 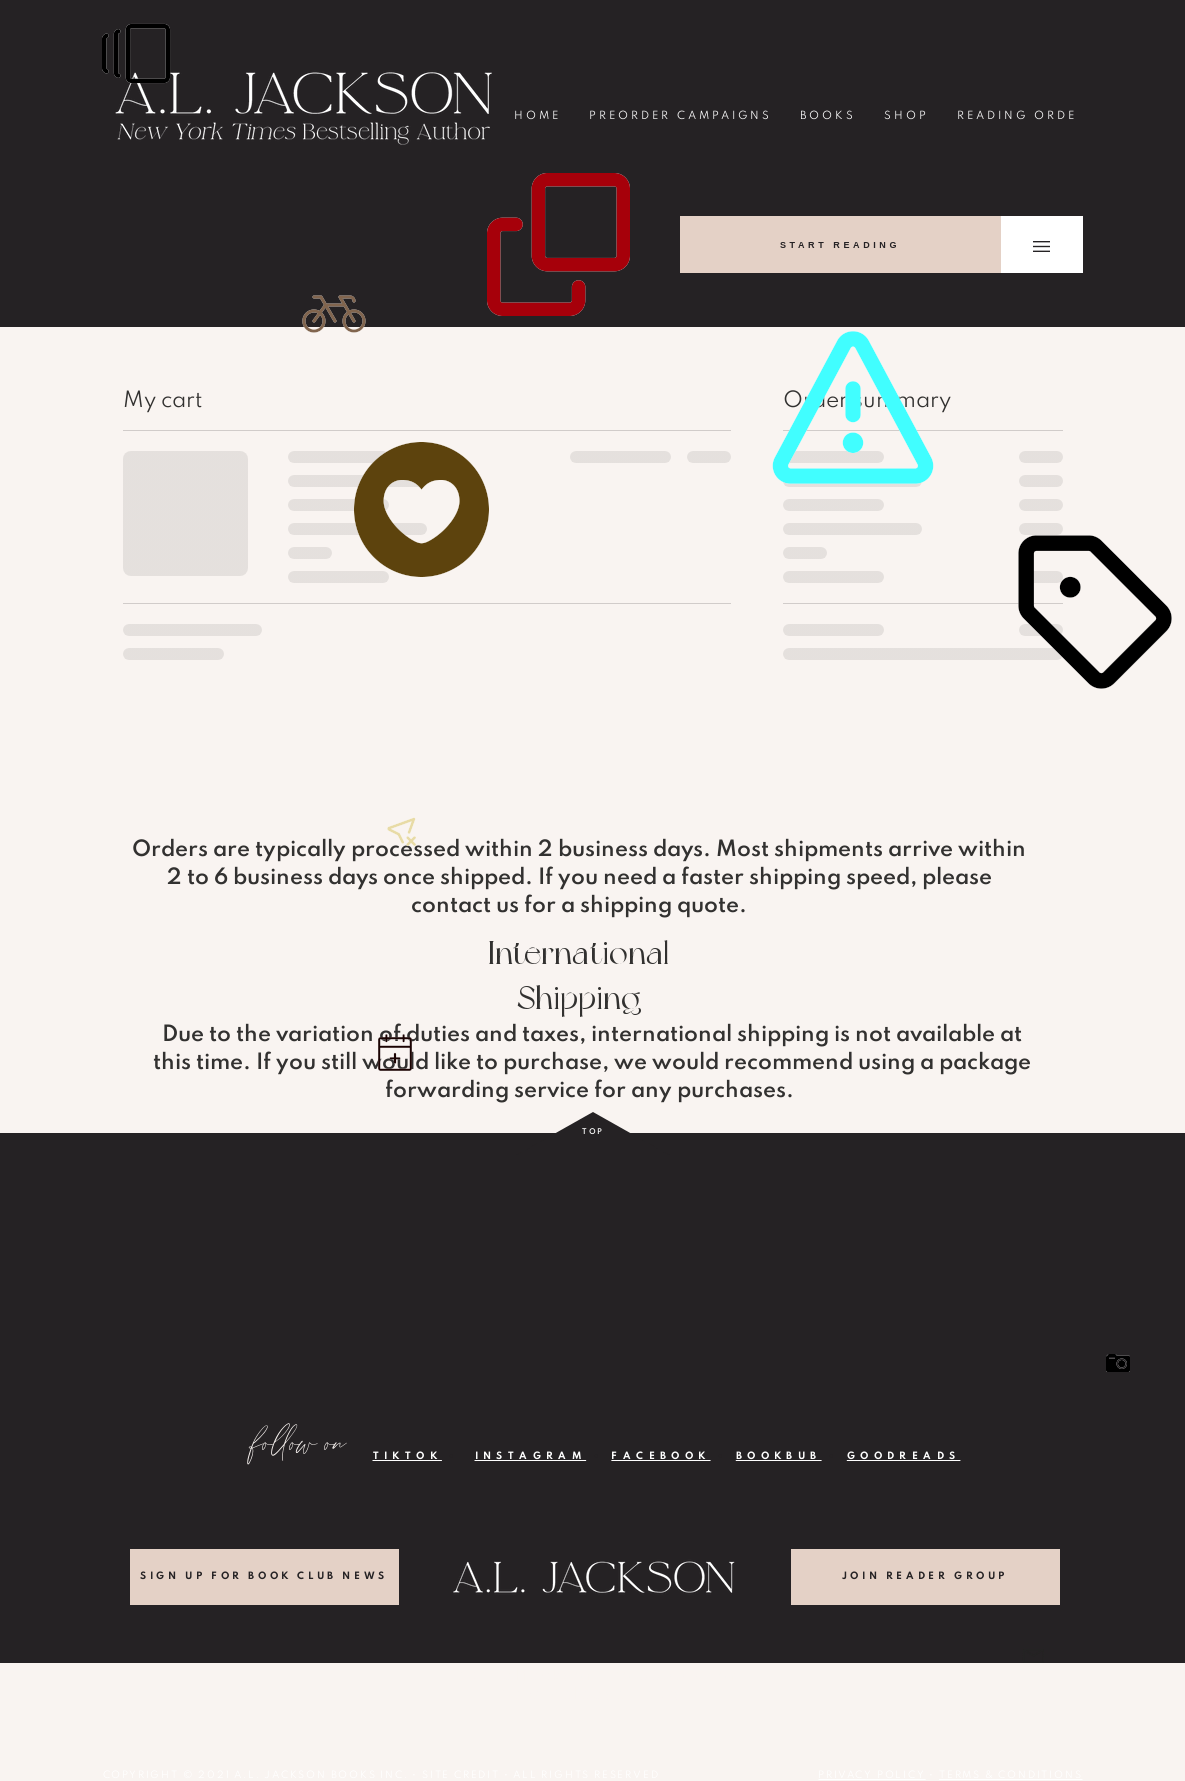 I want to click on add or manage tags, so click(x=1091, y=608).